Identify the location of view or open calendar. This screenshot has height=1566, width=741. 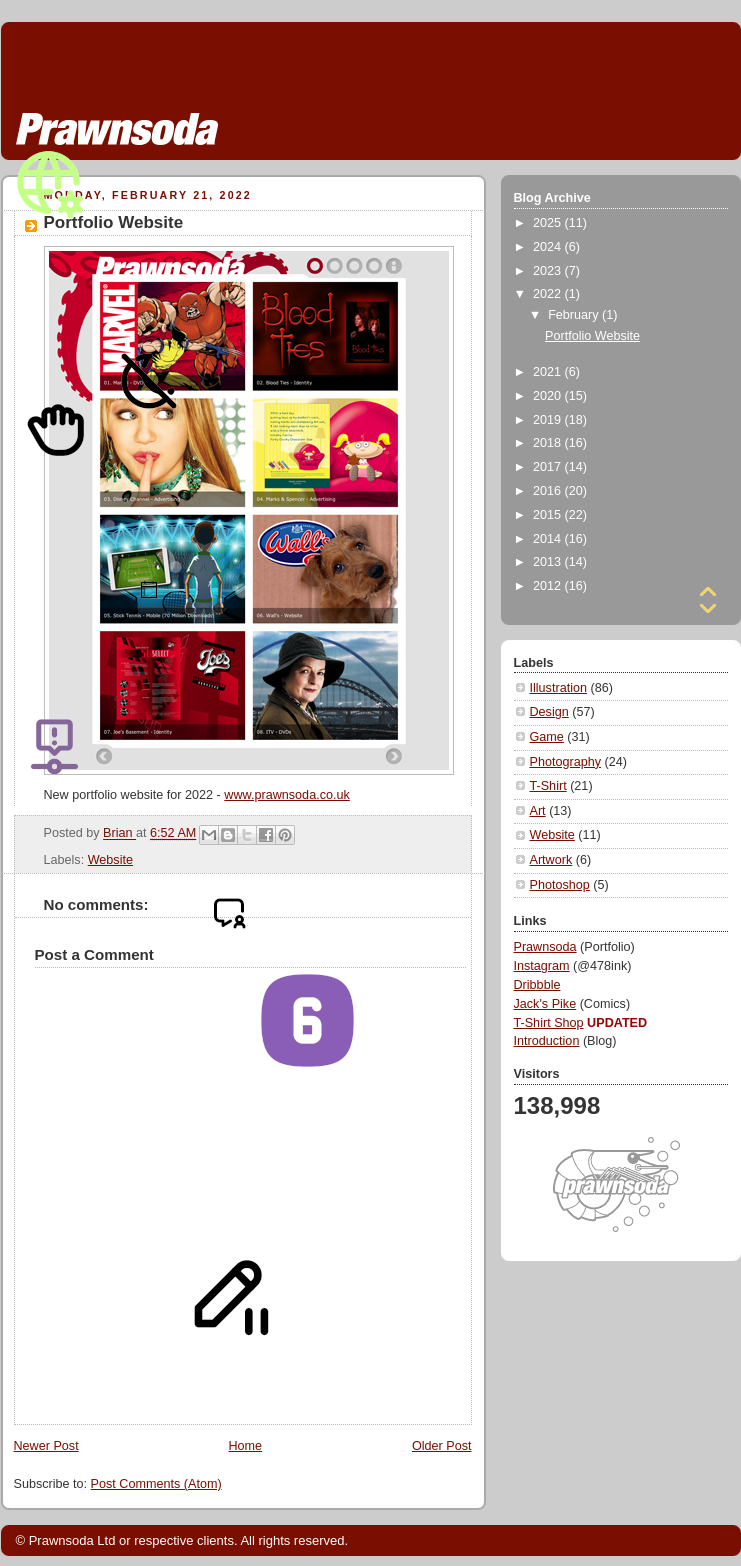
(149, 590).